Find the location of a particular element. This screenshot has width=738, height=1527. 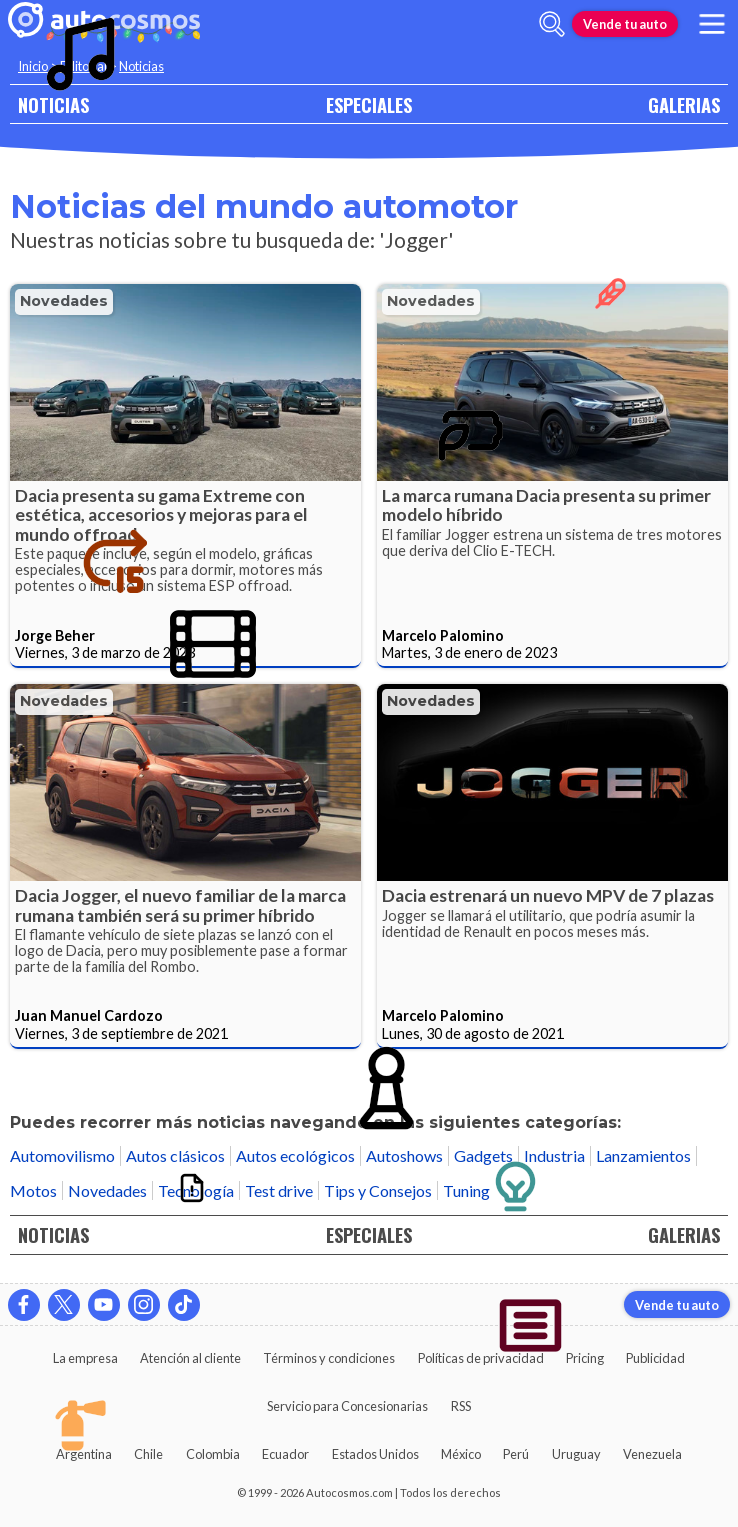

fire safety equipment indicator is located at coordinates (80, 1425).